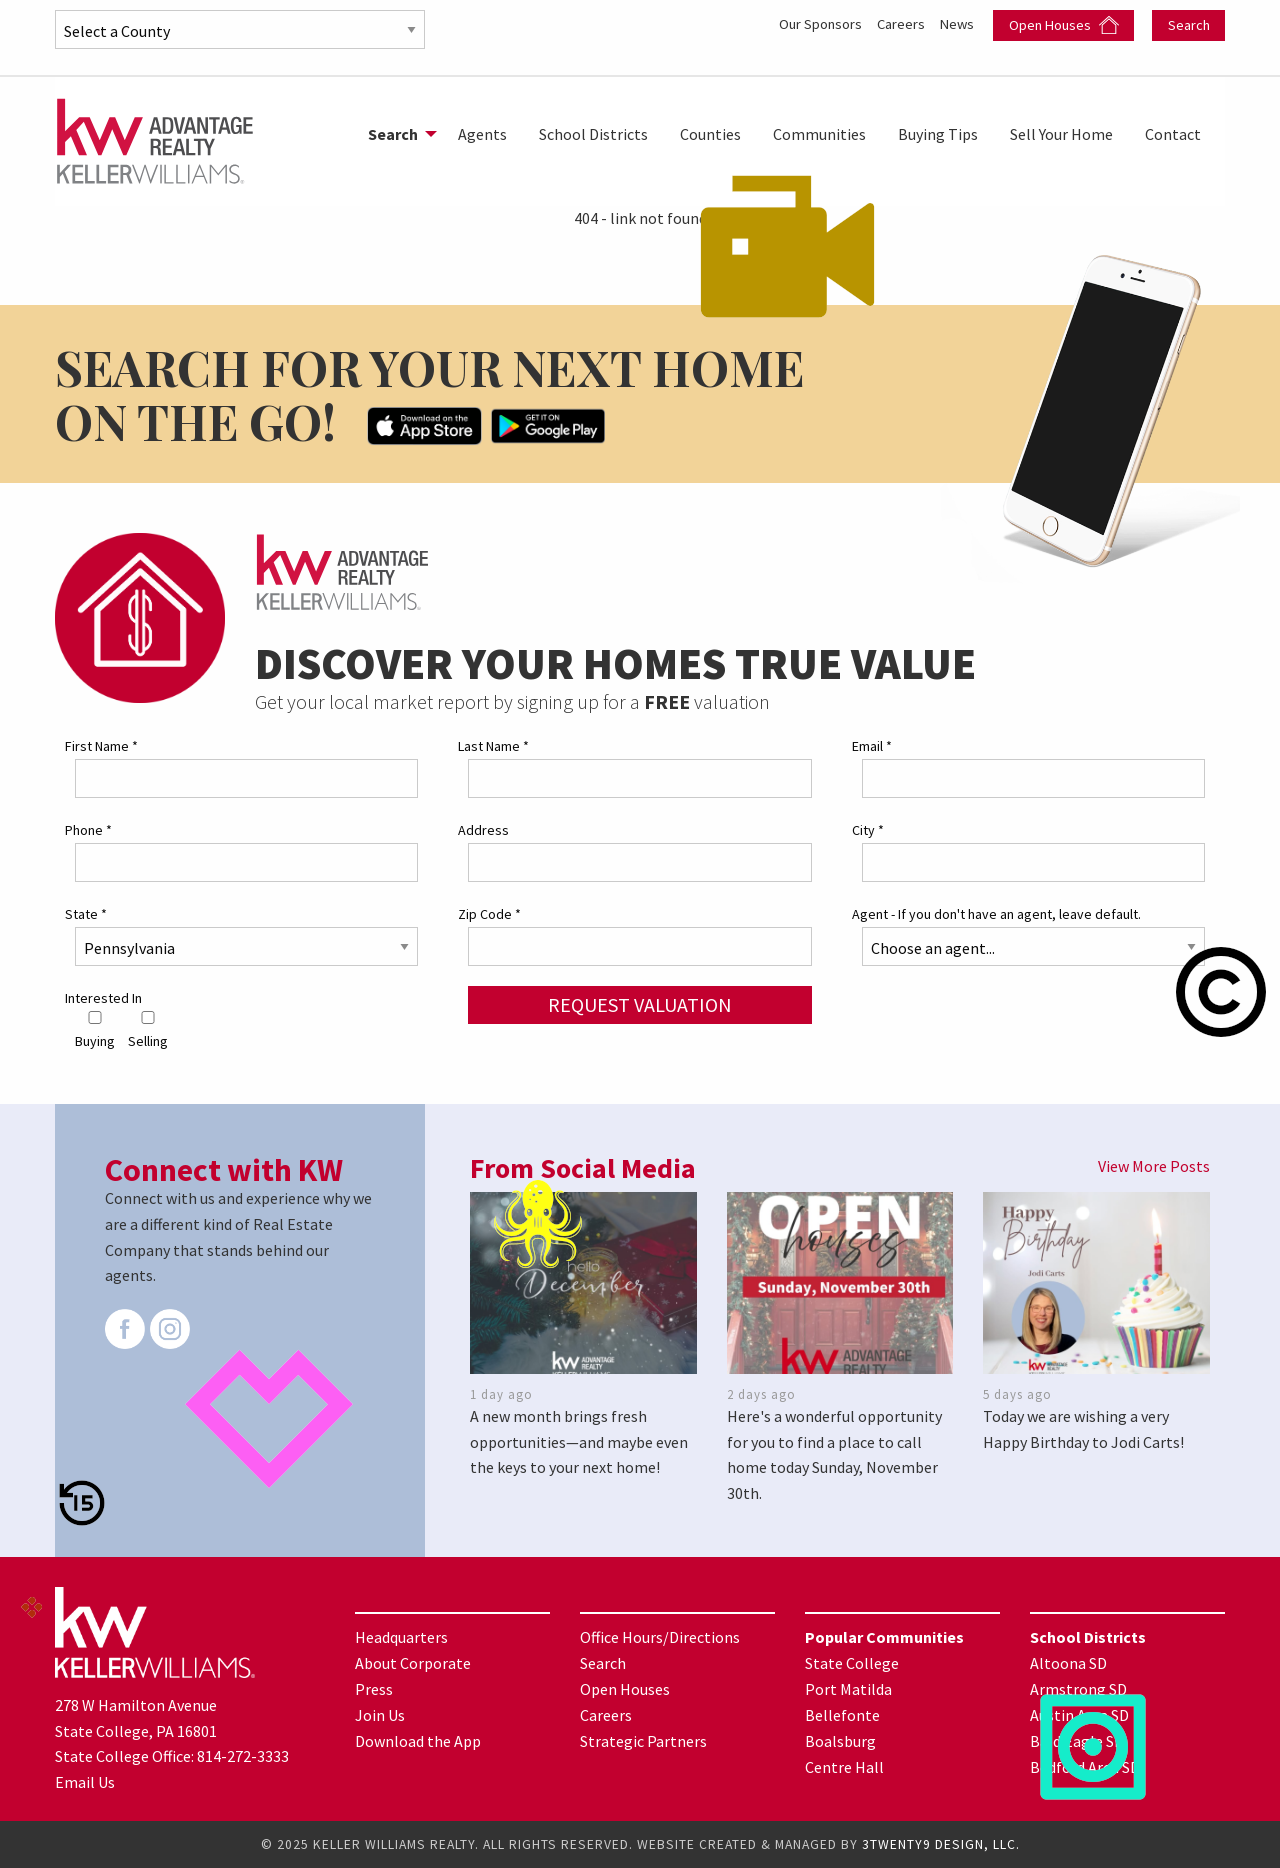  I want to click on testing library logo, so click(538, 1224).